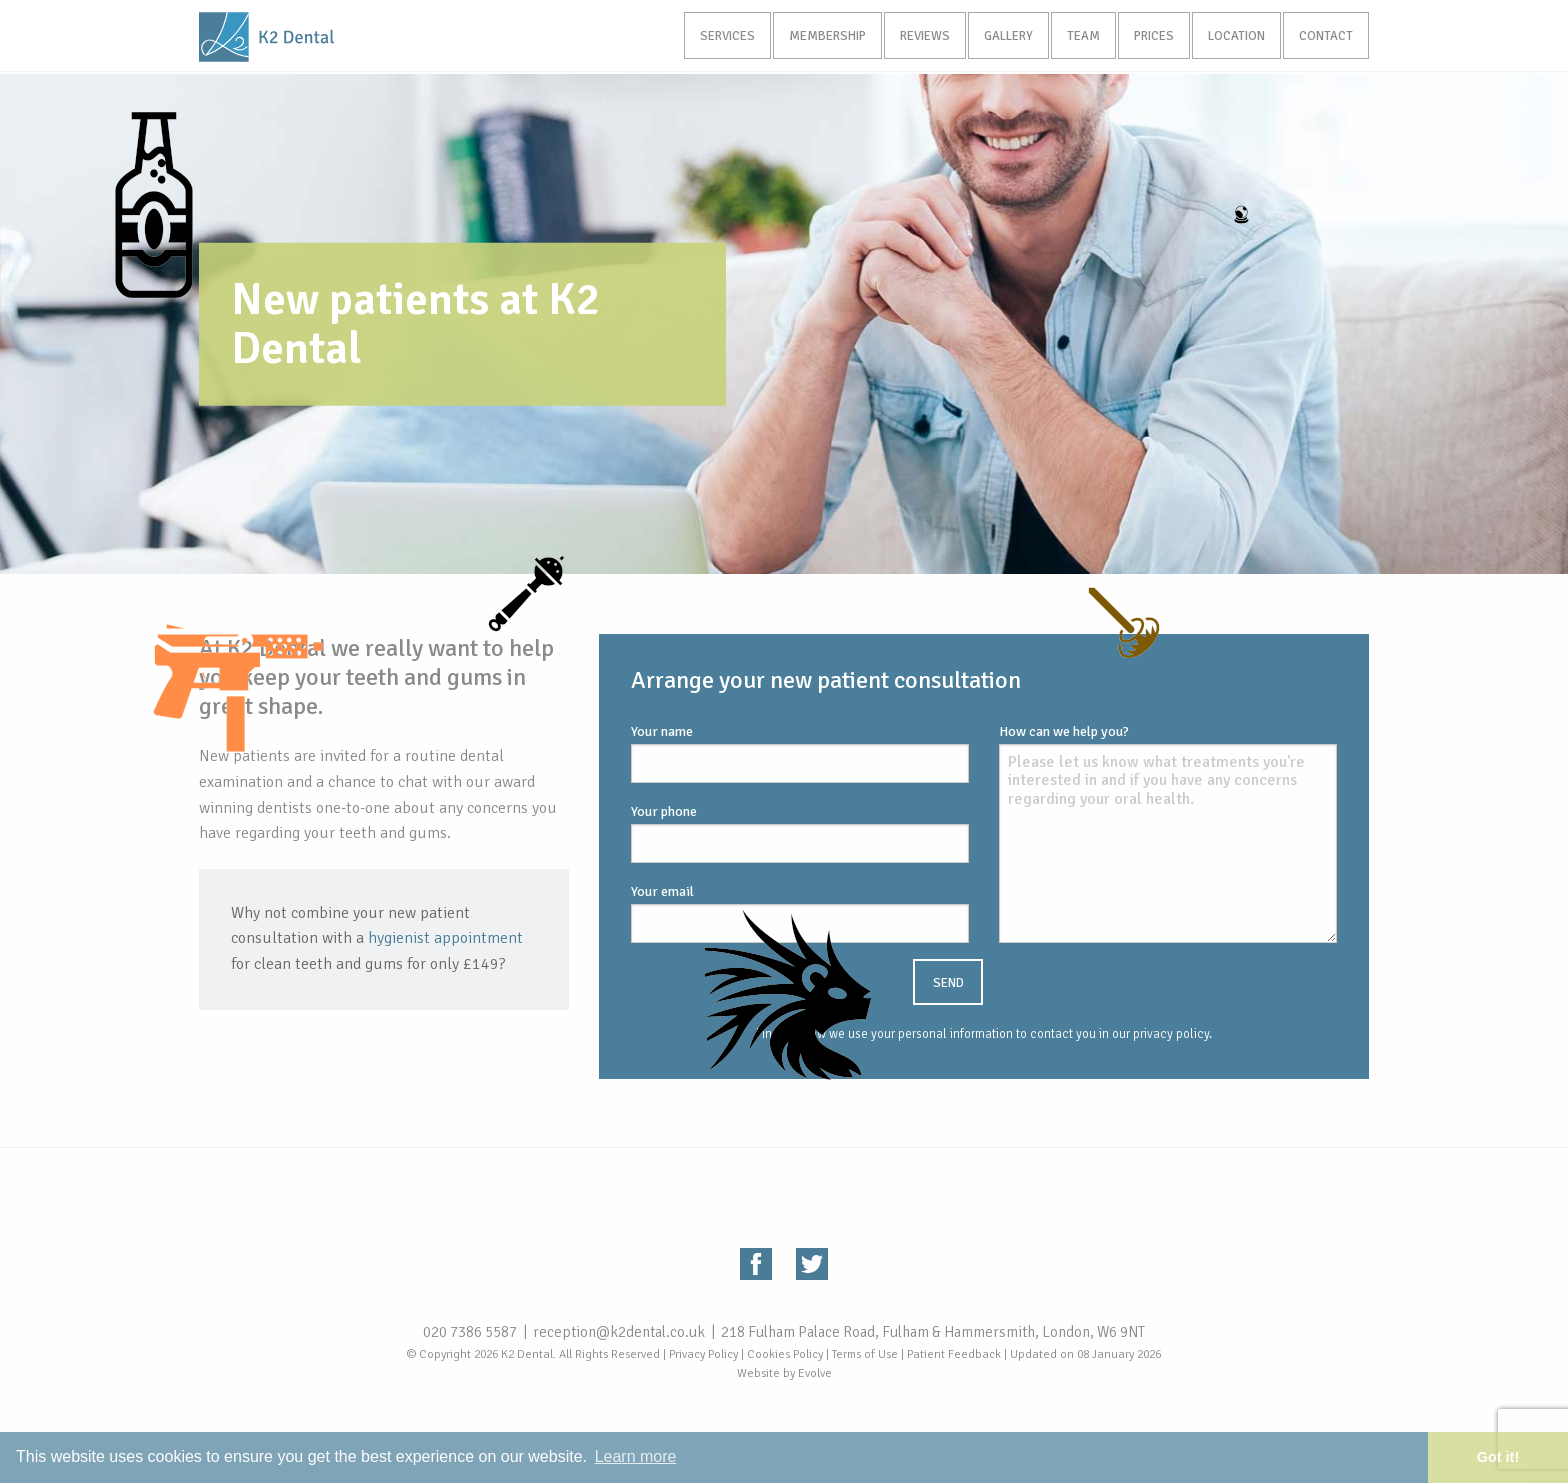  Describe the element at coordinates (526, 593) in the screenshot. I see `select holy water sprinkler item` at that location.